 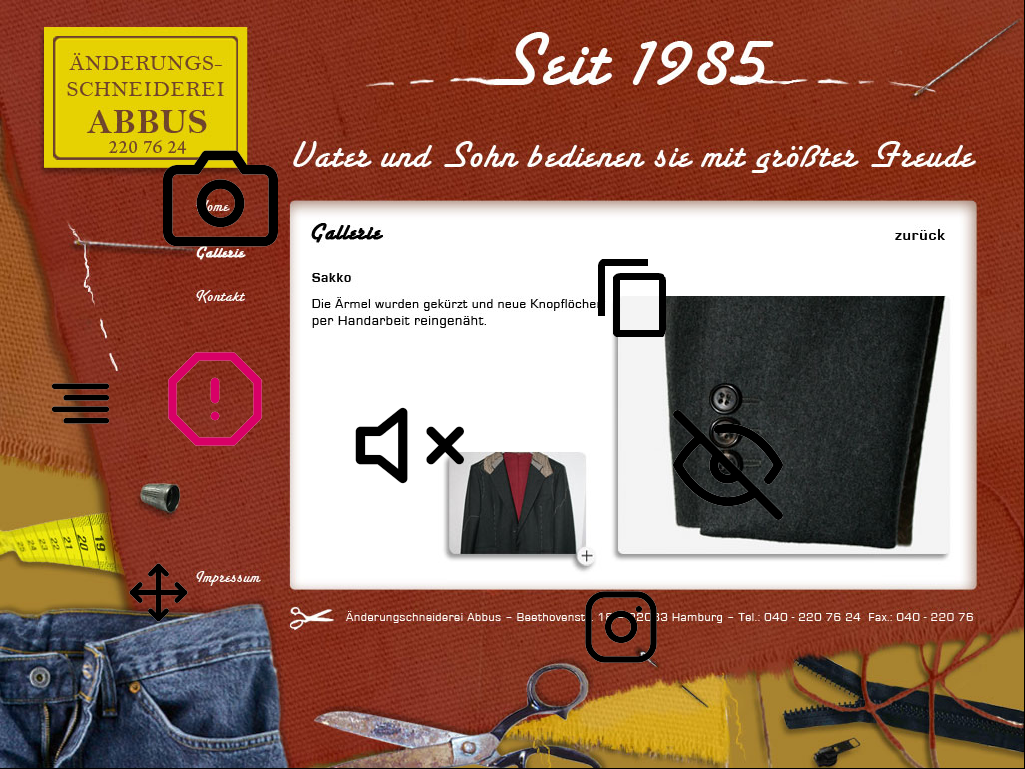 What do you see at coordinates (220, 198) in the screenshot?
I see `take a photo` at bounding box center [220, 198].